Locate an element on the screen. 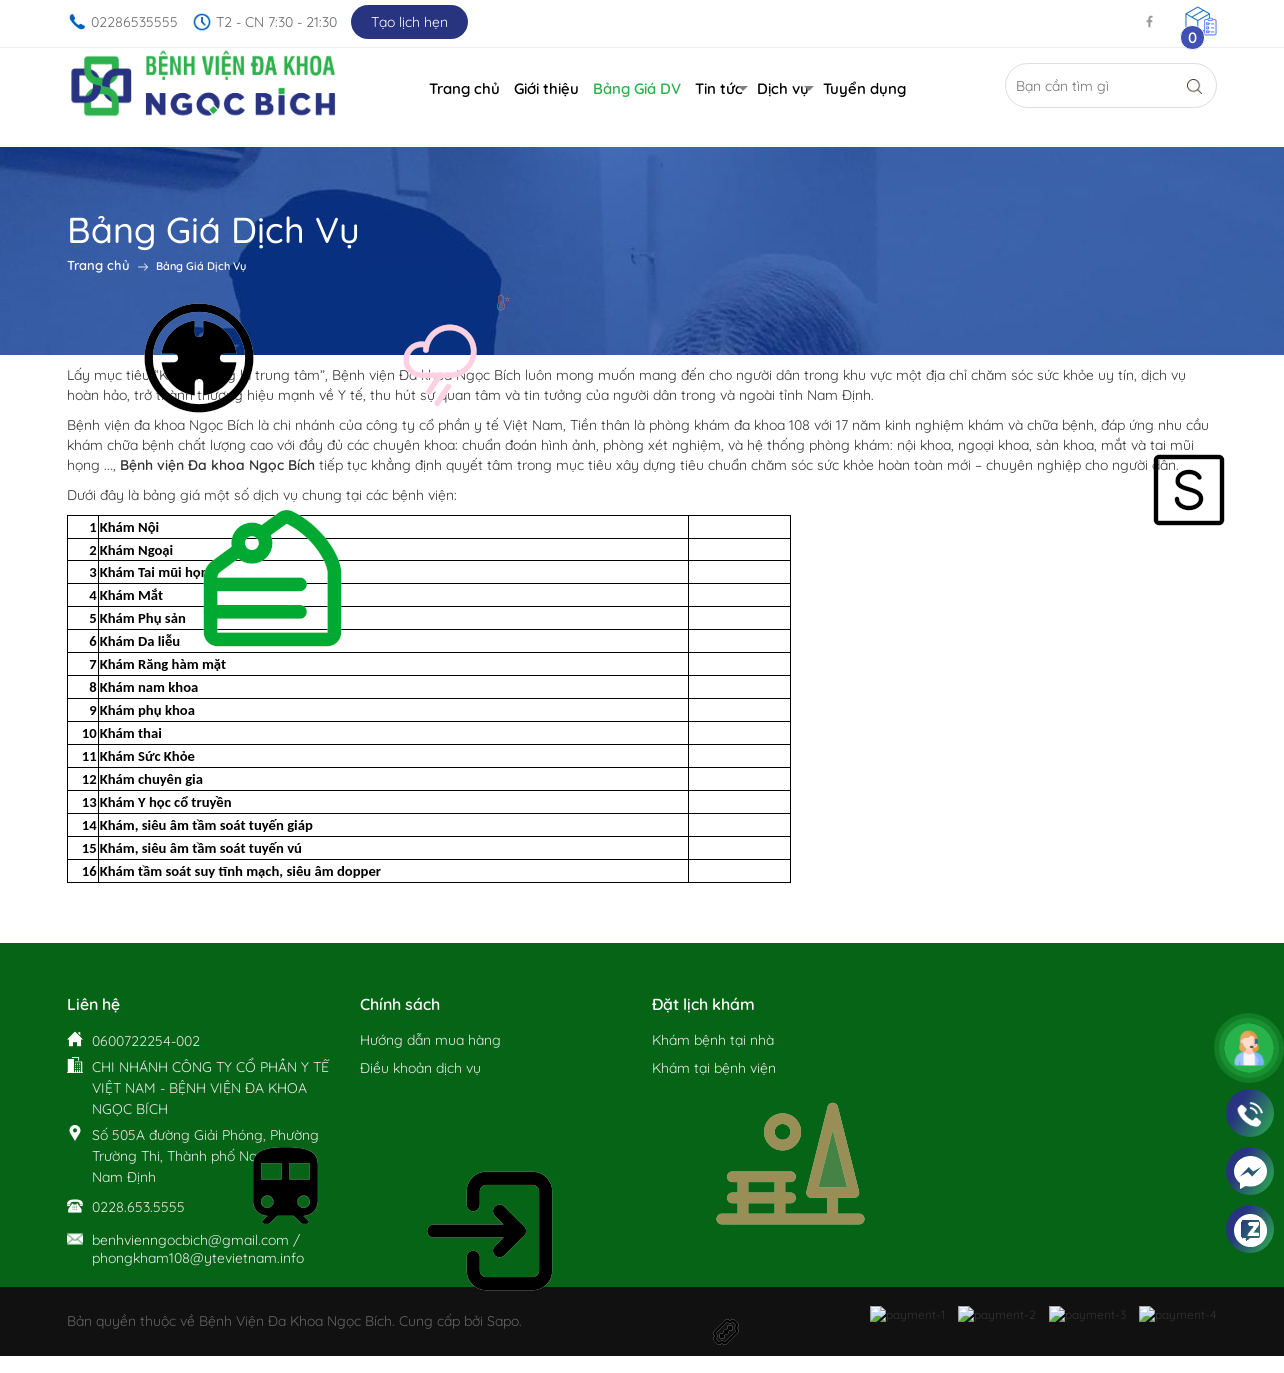 The image size is (1284, 1373). view nearby parks or green spaces is located at coordinates (790, 1171).